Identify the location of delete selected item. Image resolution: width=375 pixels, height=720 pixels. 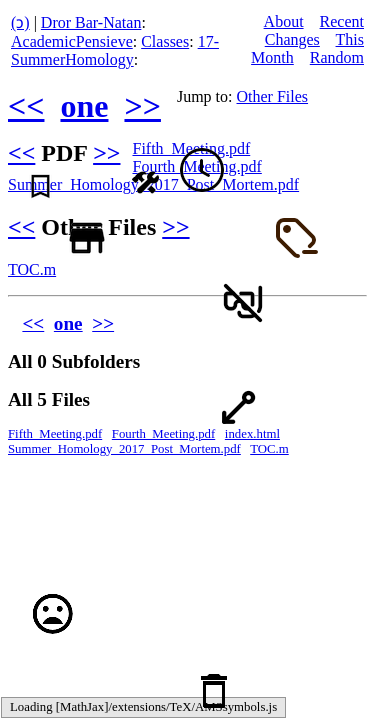
(214, 691).